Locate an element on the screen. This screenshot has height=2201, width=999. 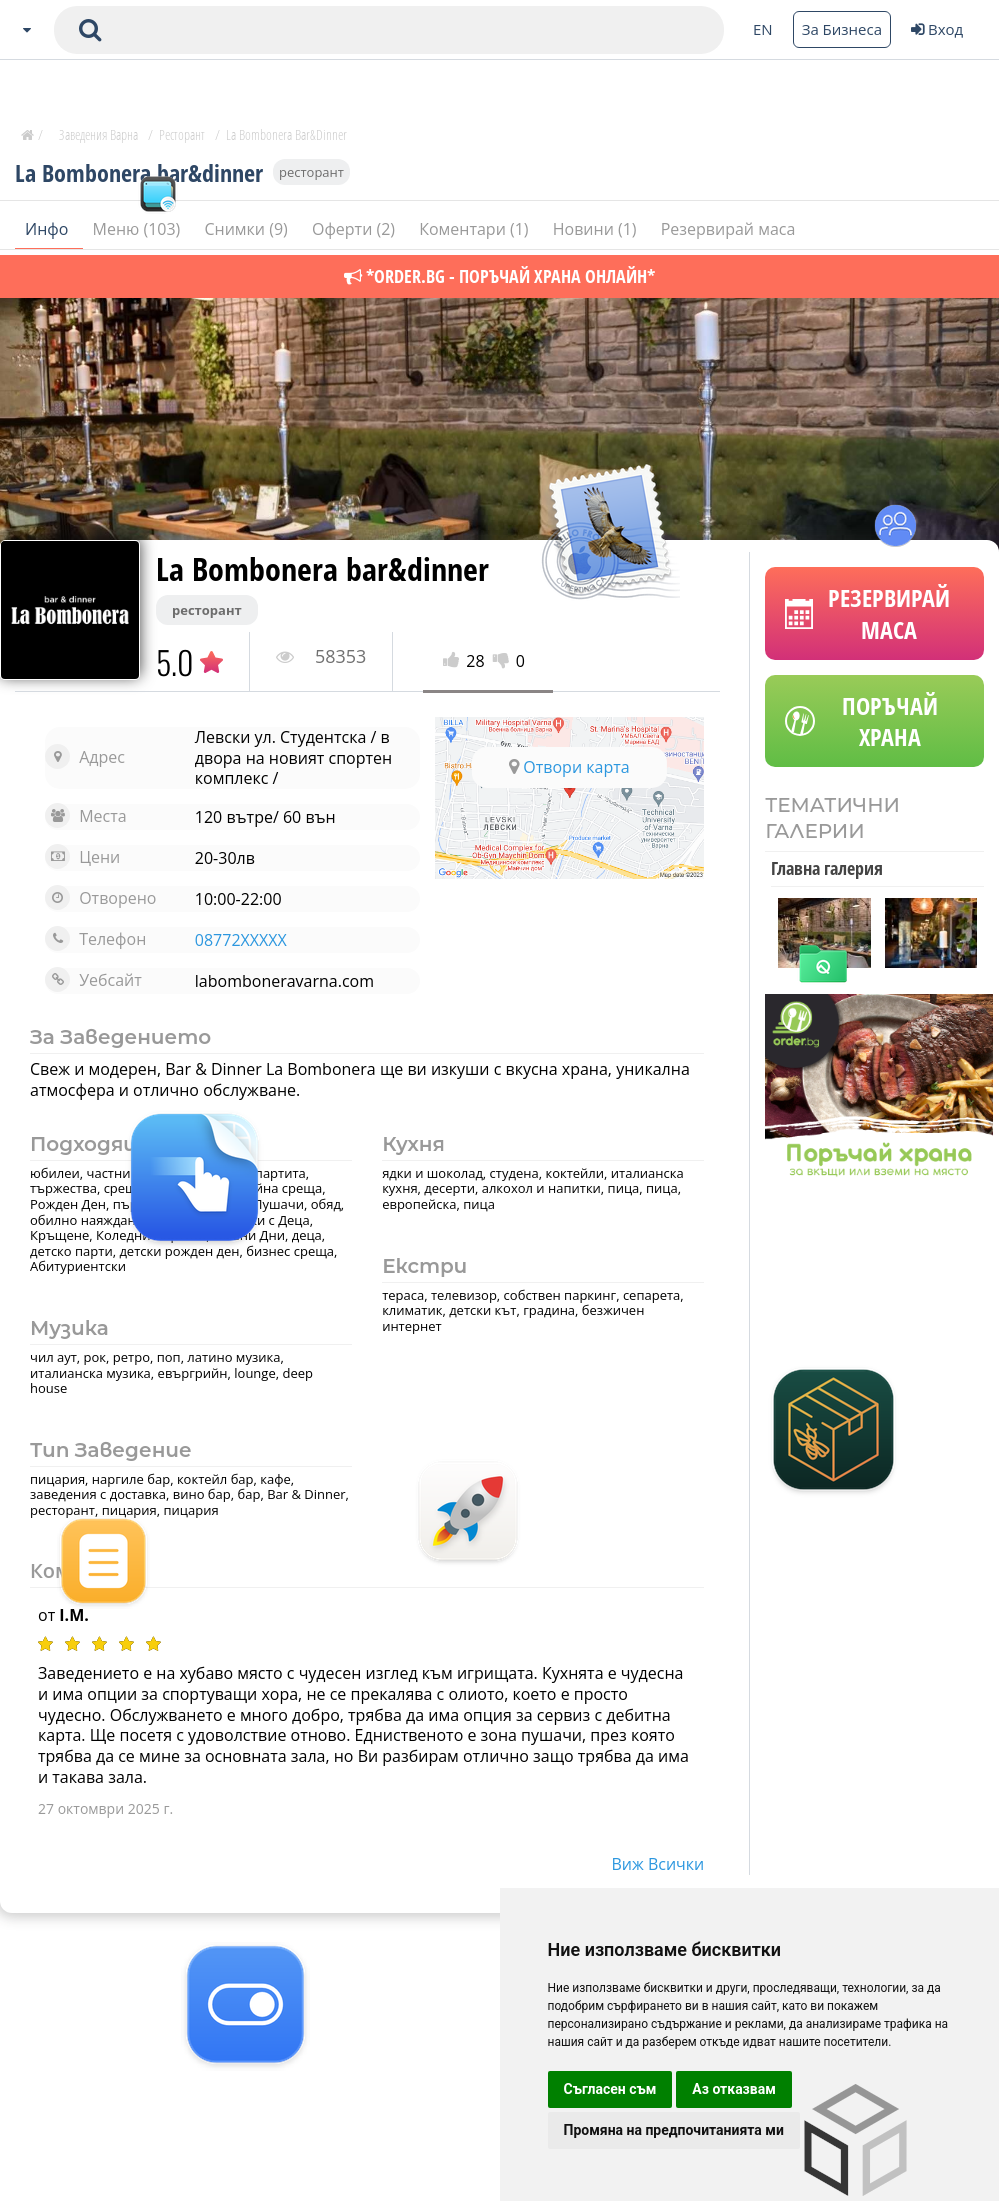
open gtk demo application is located at coordinates (855, 2142).